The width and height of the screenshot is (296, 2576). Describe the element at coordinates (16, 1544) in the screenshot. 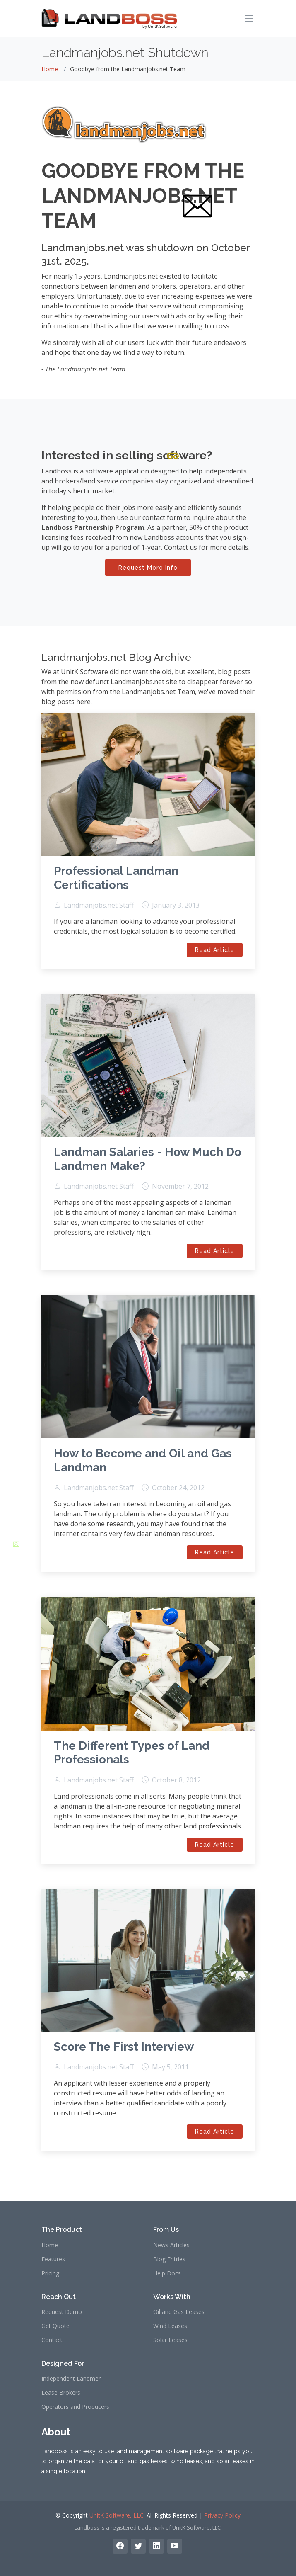

I see `view user profile card` at that location.